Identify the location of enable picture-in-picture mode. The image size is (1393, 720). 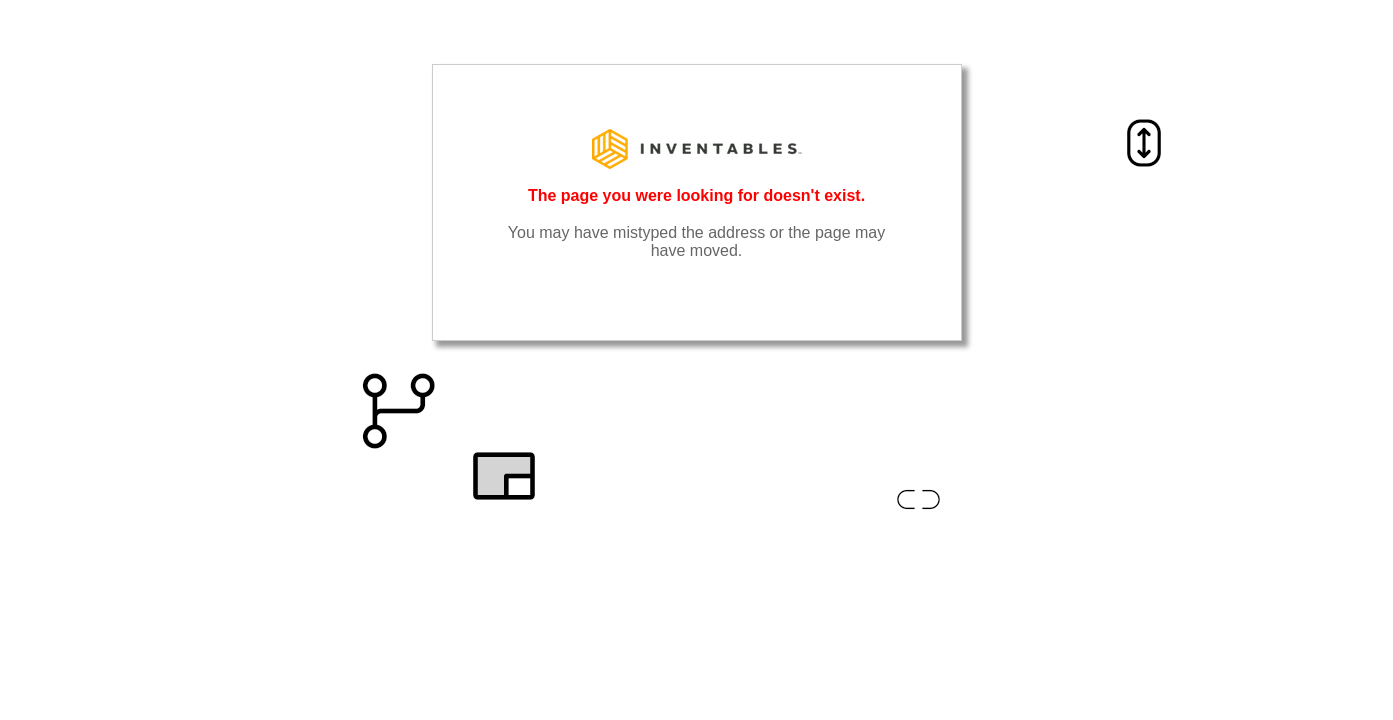
(504, 476).